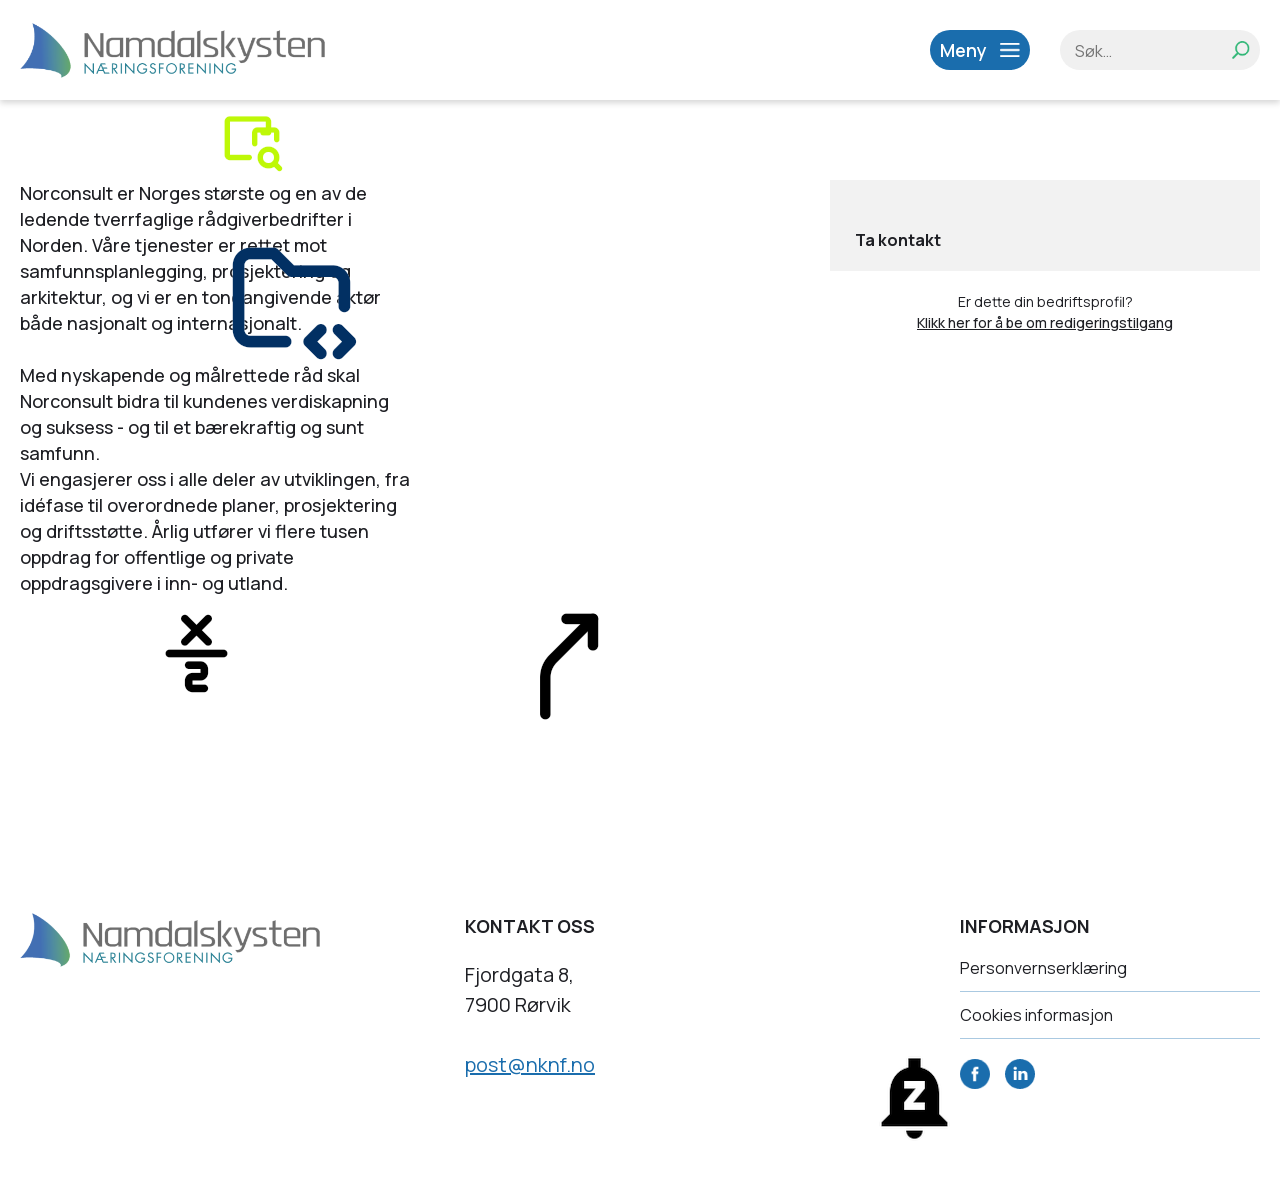 This screenshot has width=1280, height=1177. I want to click on notifications are currently paused or snoozed, so click(914, 1097).